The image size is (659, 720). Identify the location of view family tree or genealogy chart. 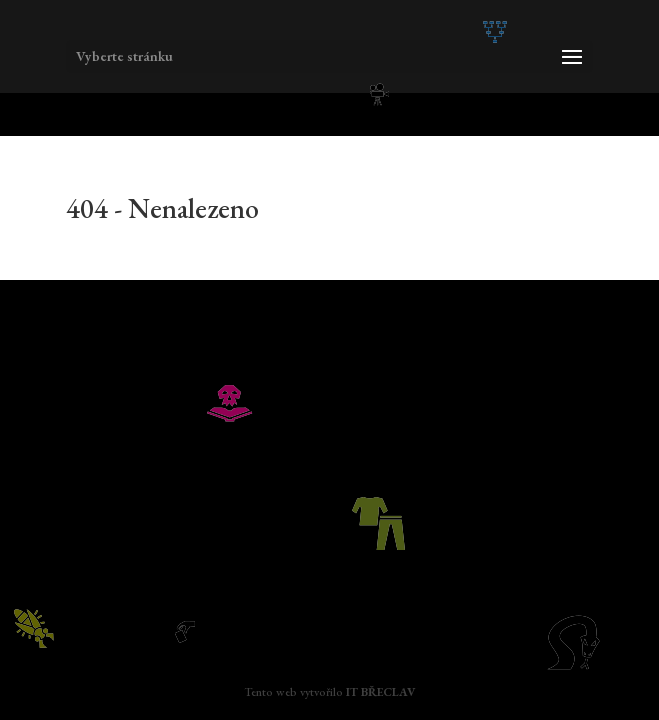
(495, 32).